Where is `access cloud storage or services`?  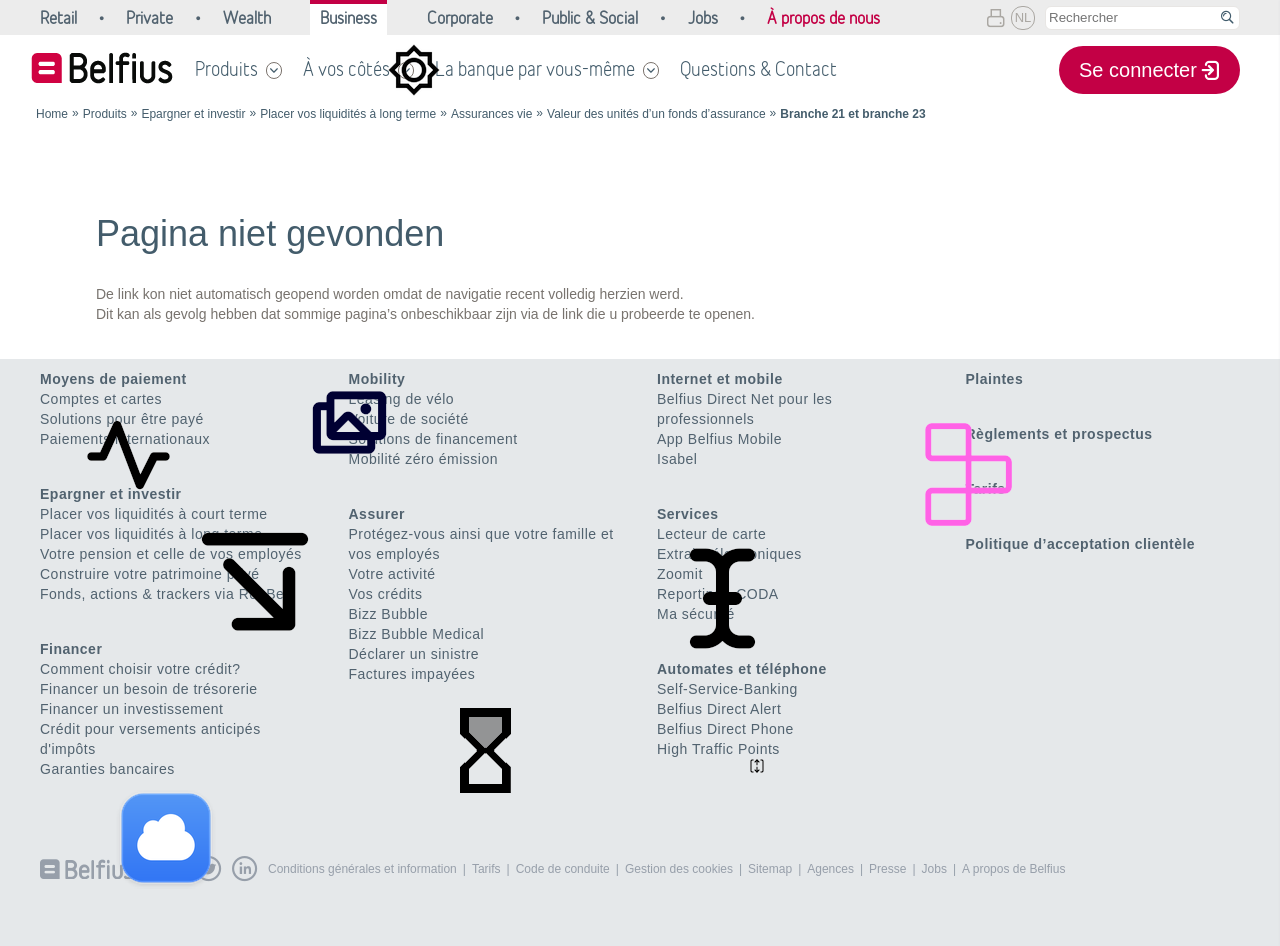
access cloud storage or services is located at coordinates (166, 838).